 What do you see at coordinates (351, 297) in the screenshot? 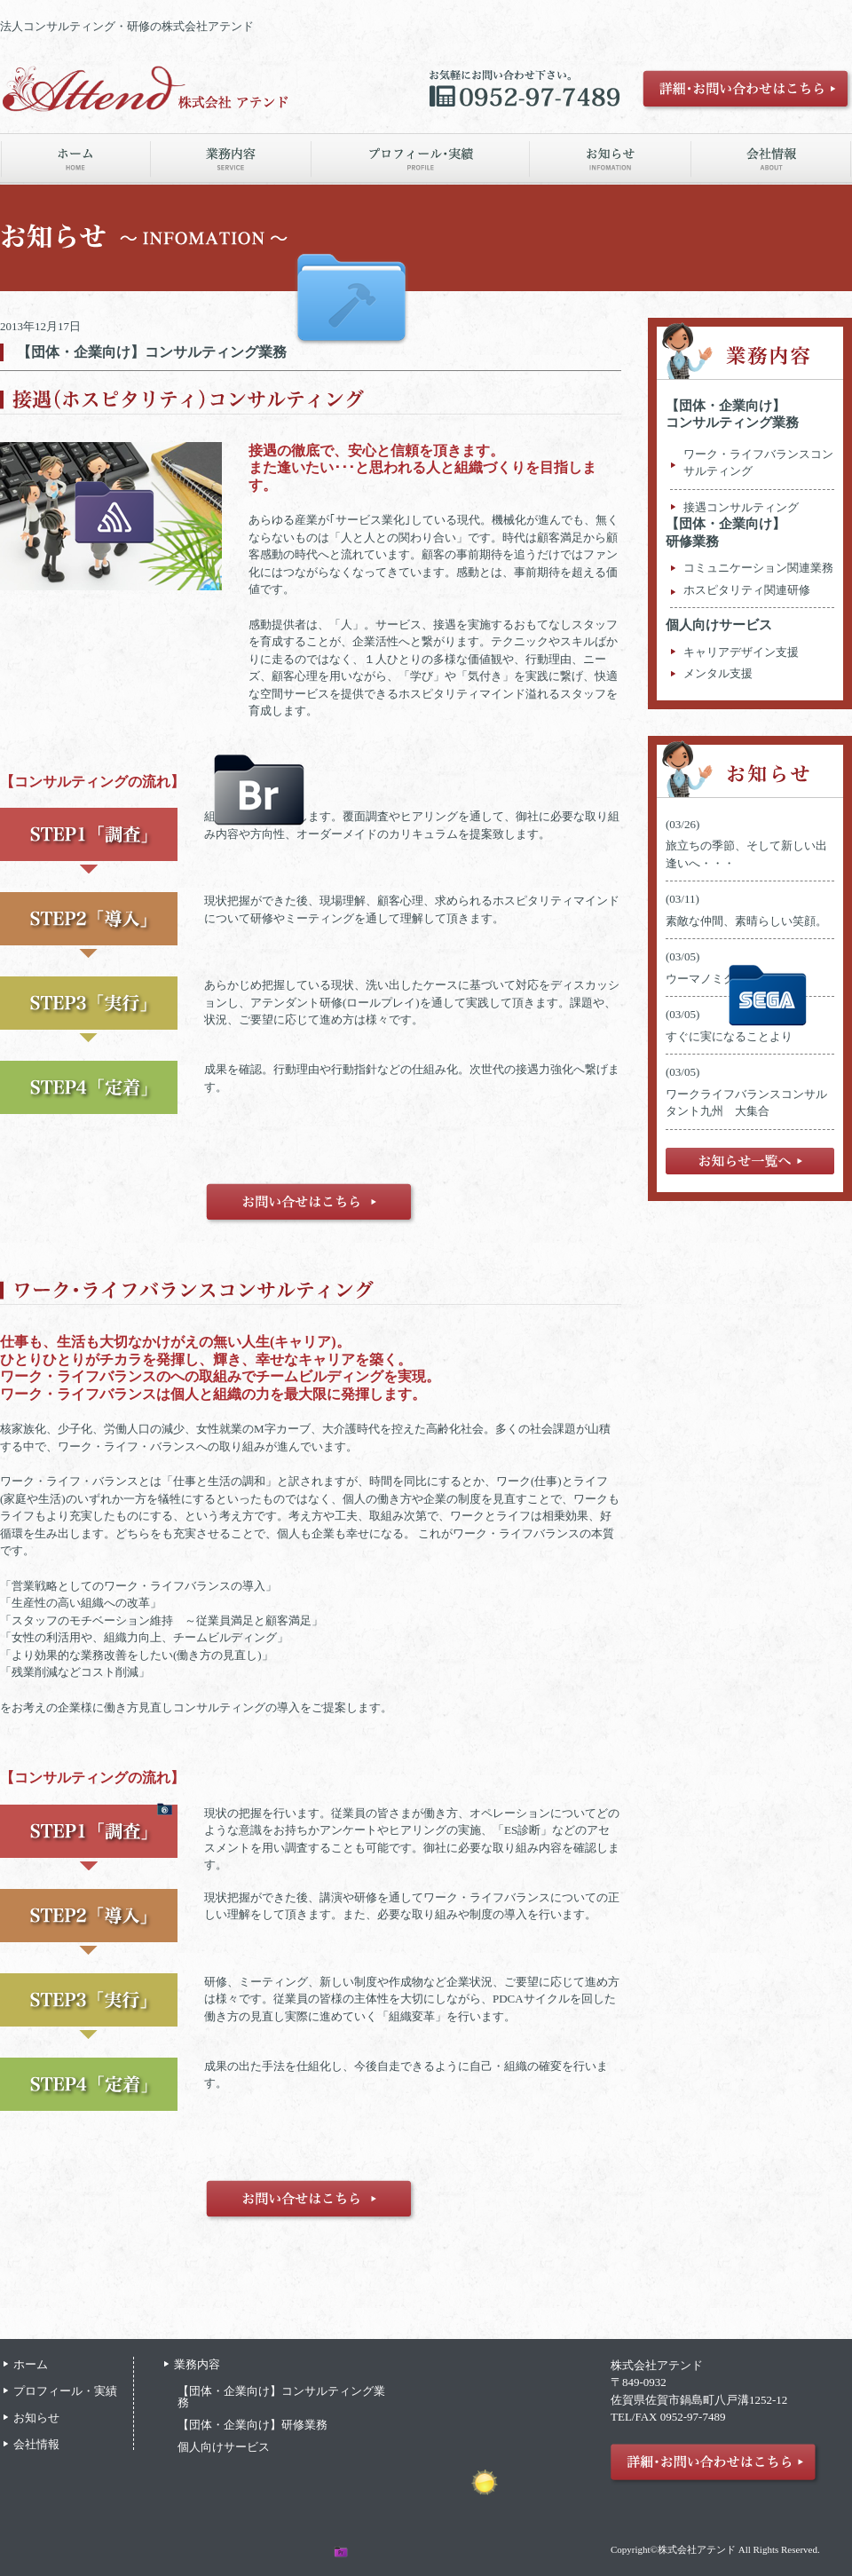
I see `open developer files and projects folder` at bounding box center [351, 297].